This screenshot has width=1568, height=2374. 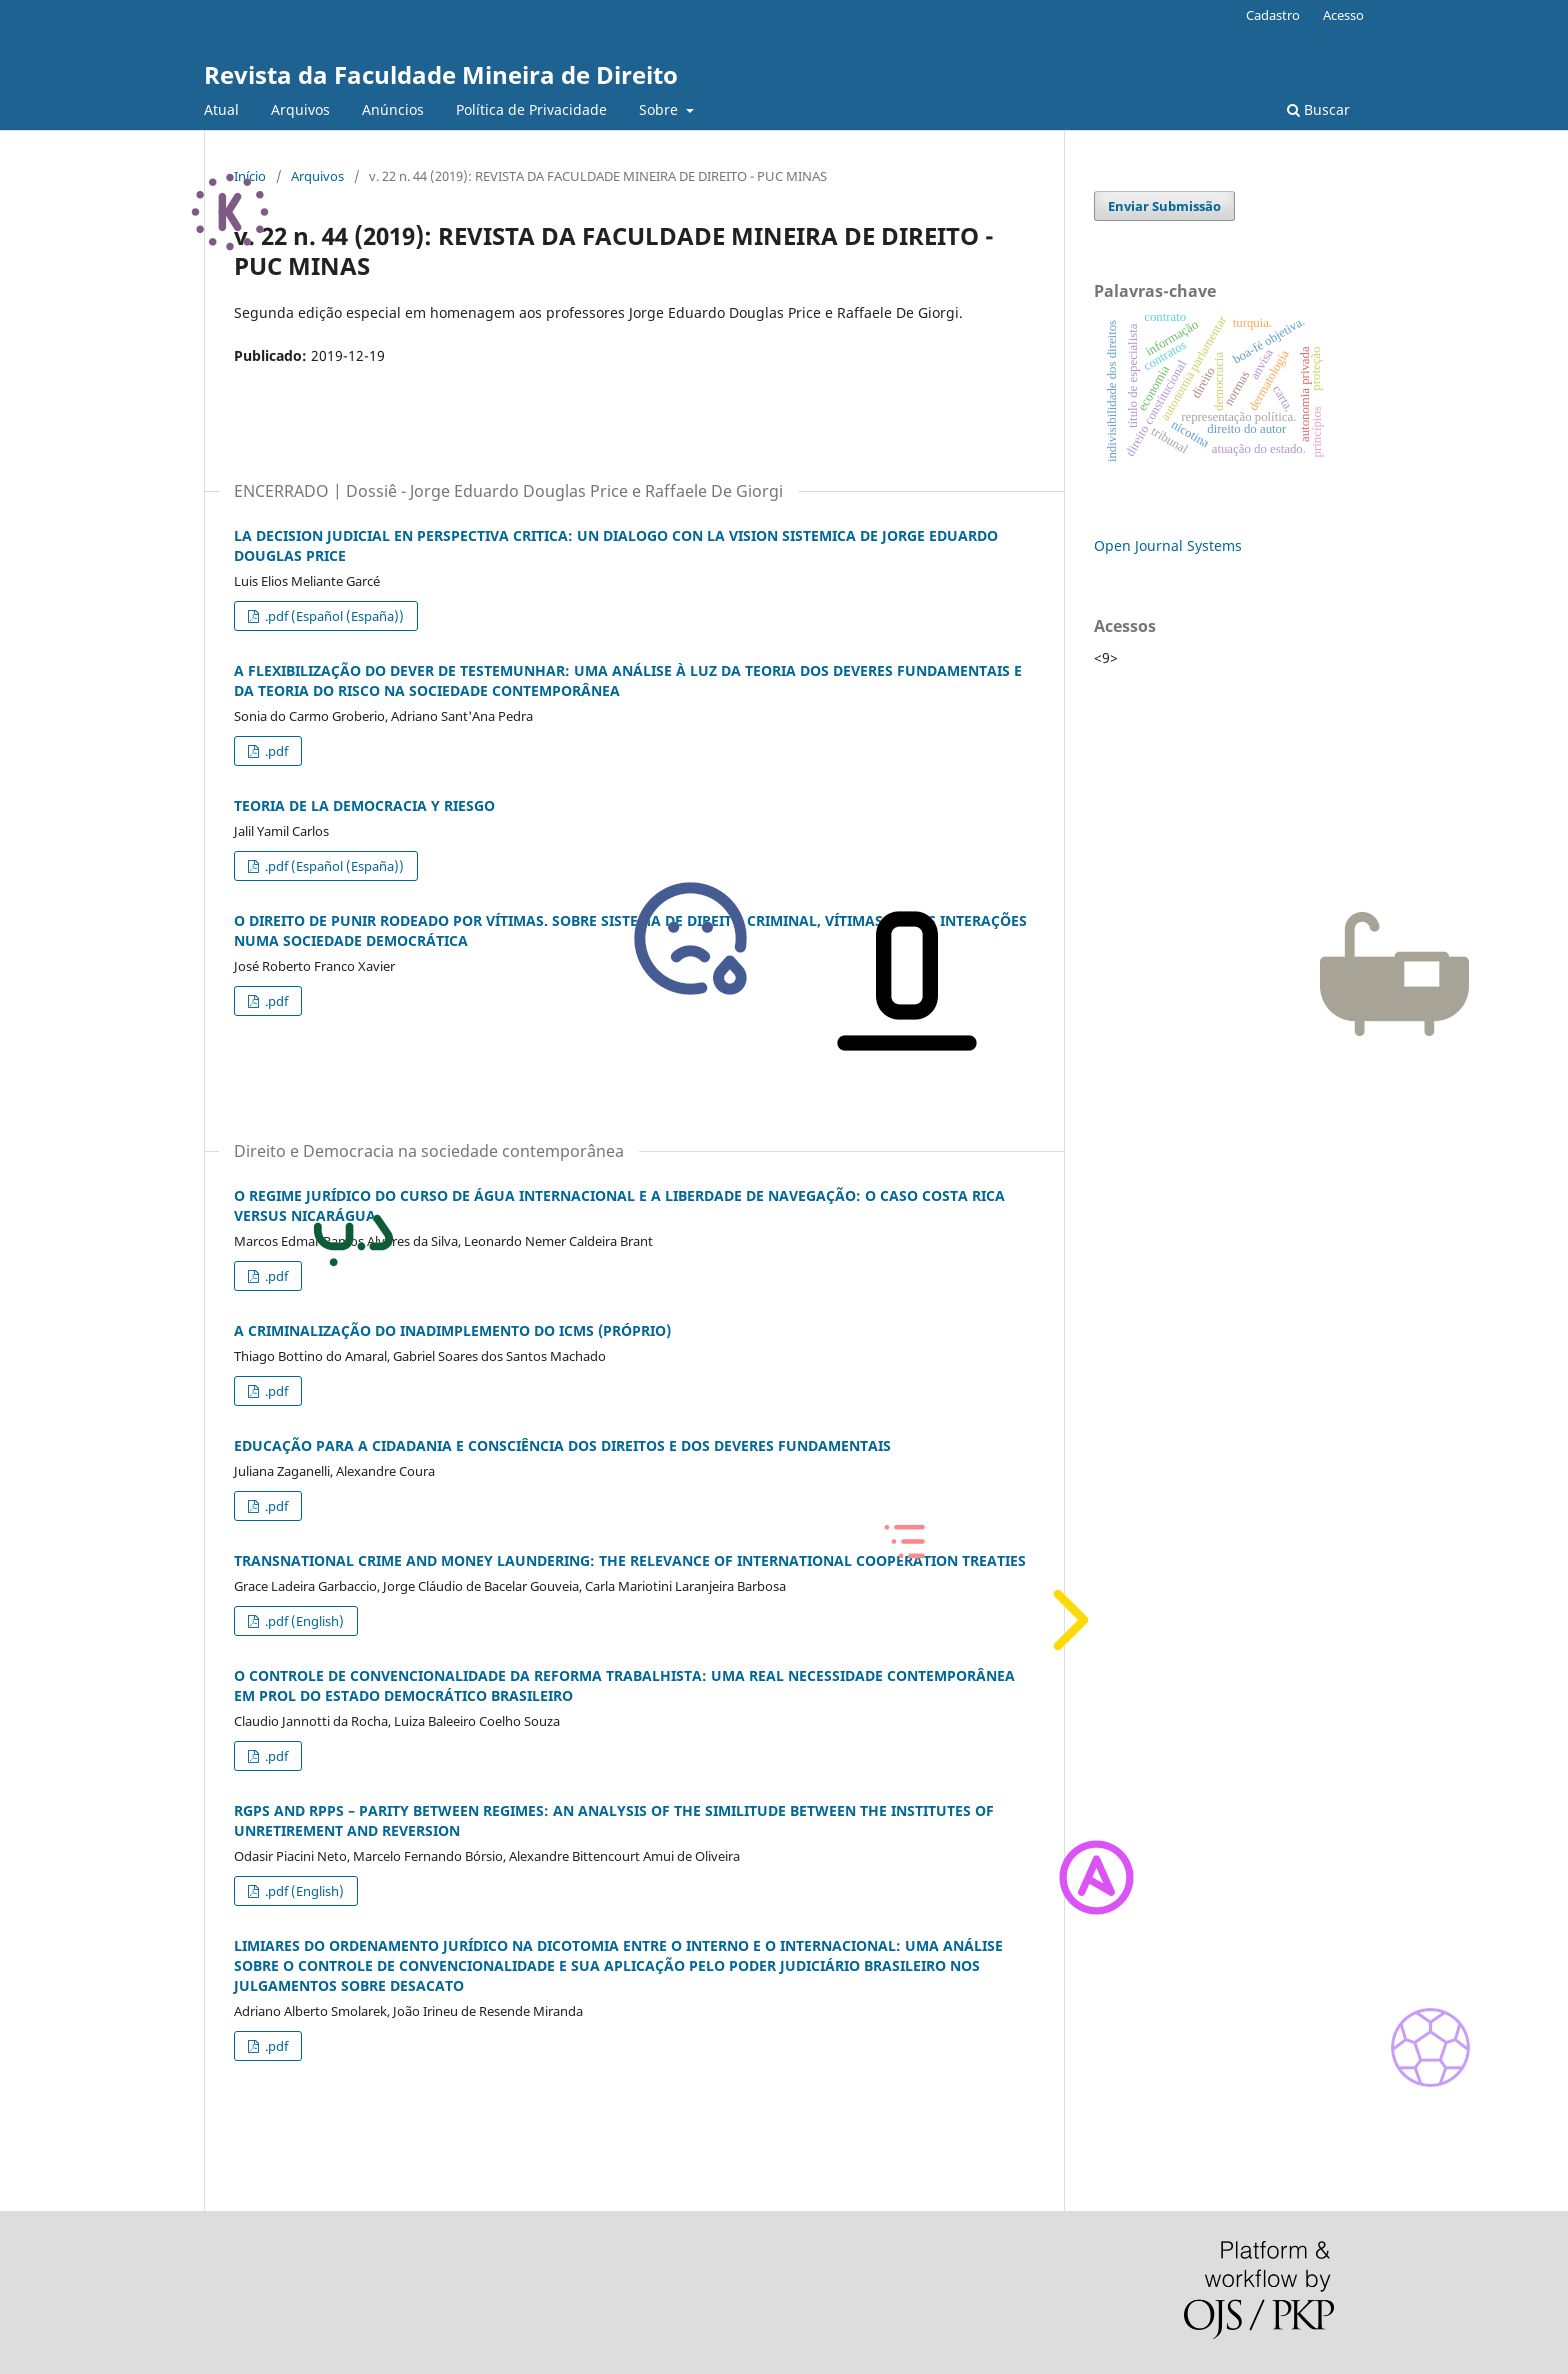 I want to click on indicates a keyboard shortcut or hotkey, so click(x=230, y=212).